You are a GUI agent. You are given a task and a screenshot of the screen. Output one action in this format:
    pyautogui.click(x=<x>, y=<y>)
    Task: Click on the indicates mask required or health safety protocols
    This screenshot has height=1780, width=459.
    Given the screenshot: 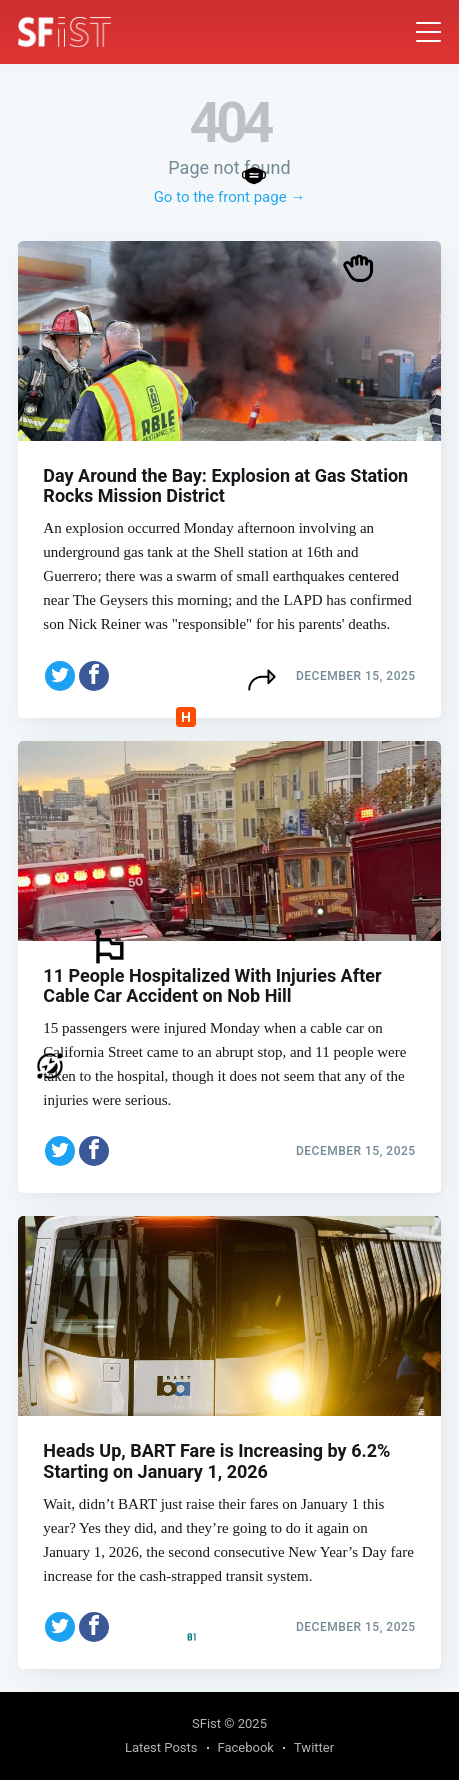 What is the action you would take?
    pyautogui.click(x=254, y=176)
    